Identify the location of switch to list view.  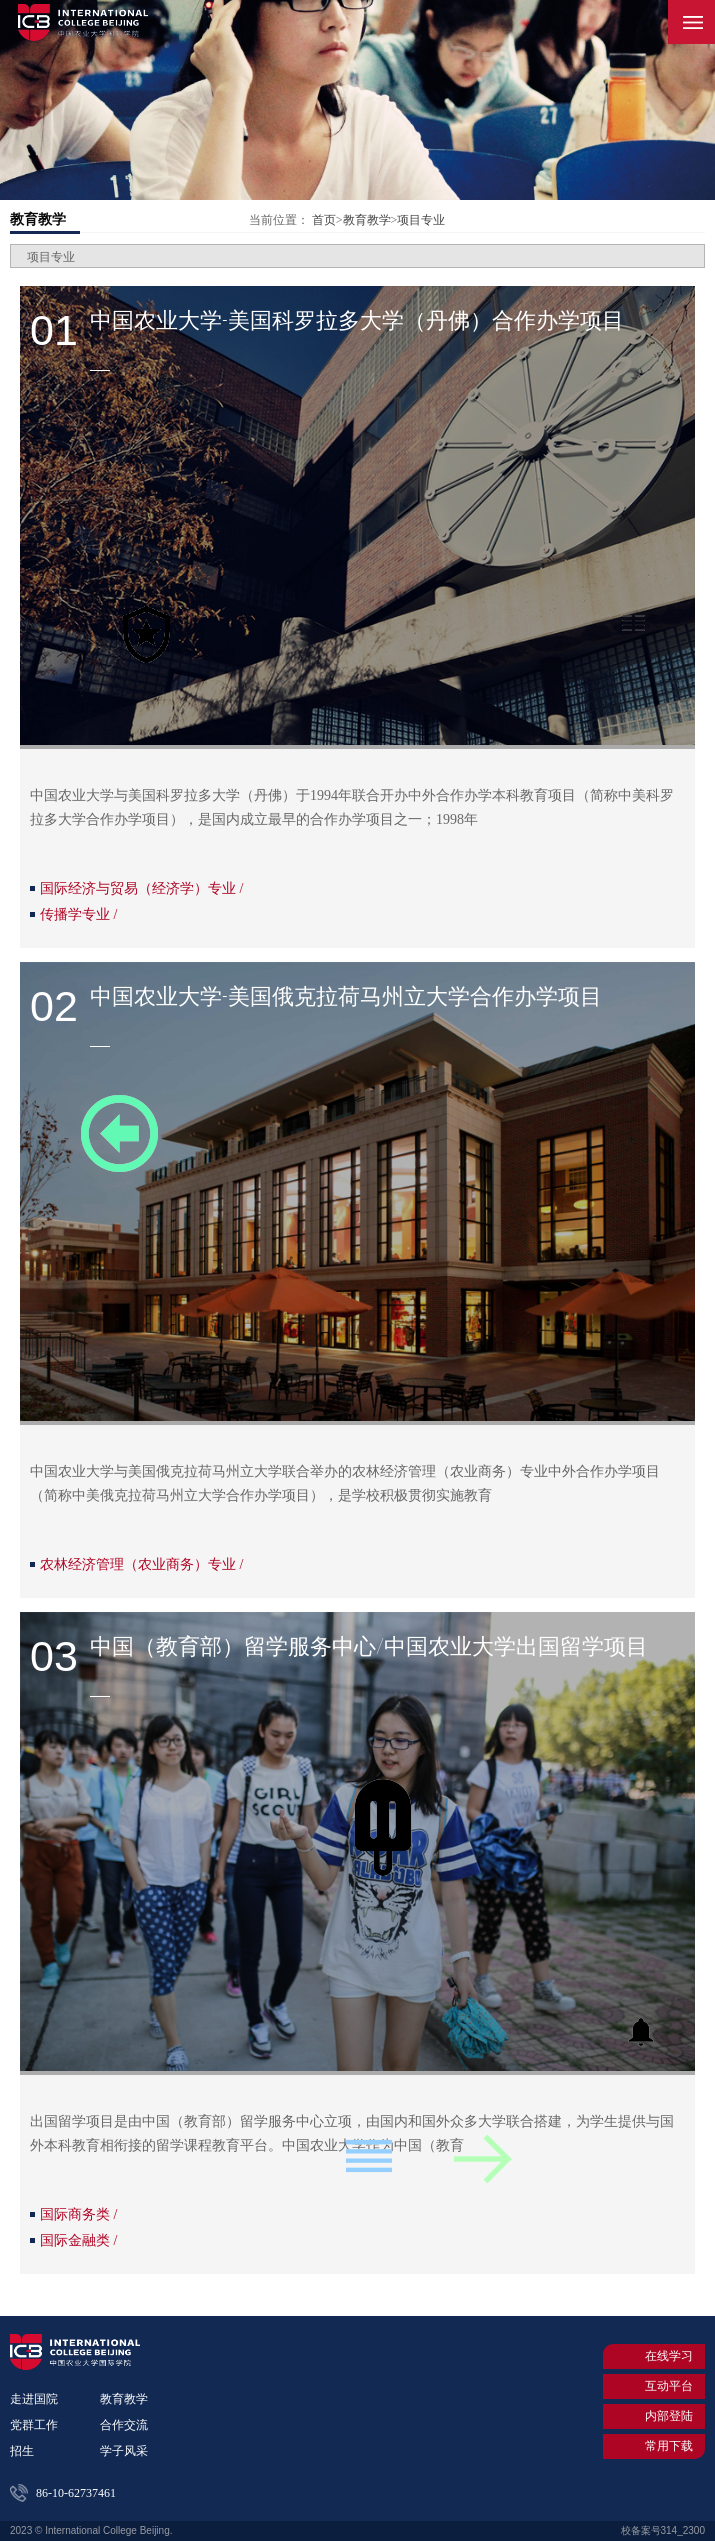
(369, 2156).